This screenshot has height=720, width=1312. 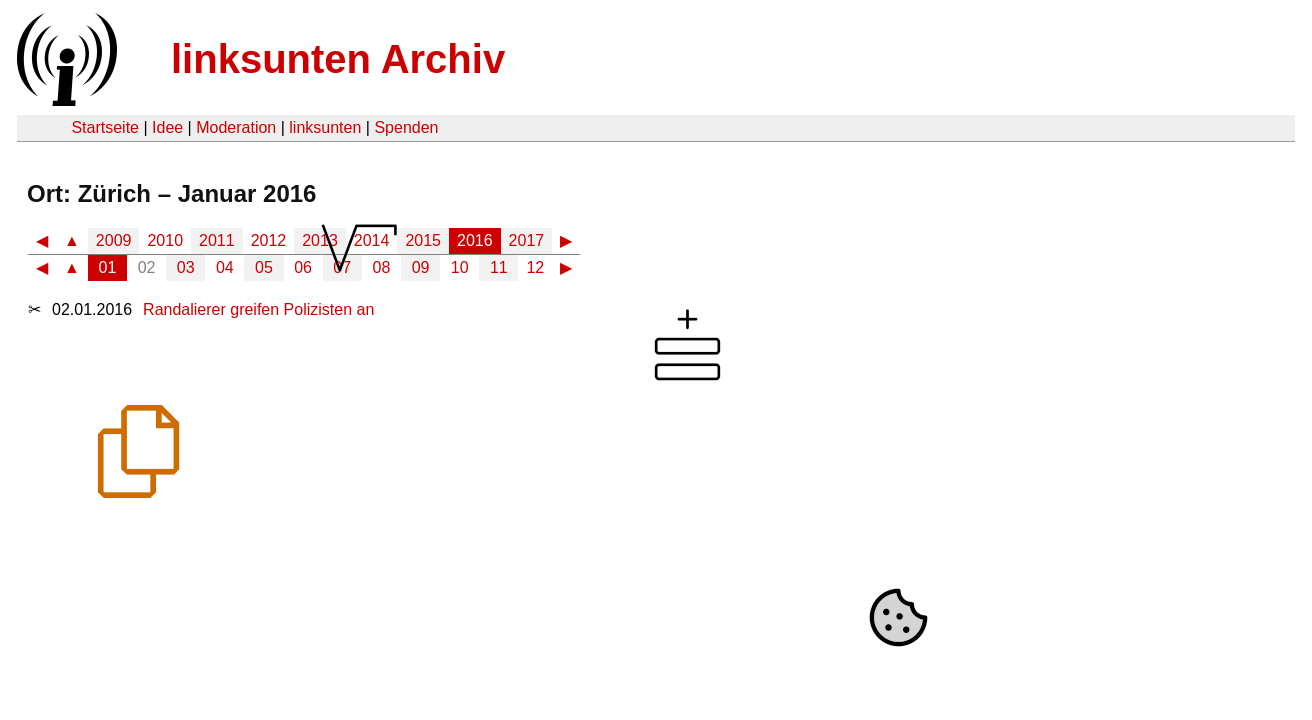 I want to click on browse files in the explorer panel, so click(x=140, y=451).